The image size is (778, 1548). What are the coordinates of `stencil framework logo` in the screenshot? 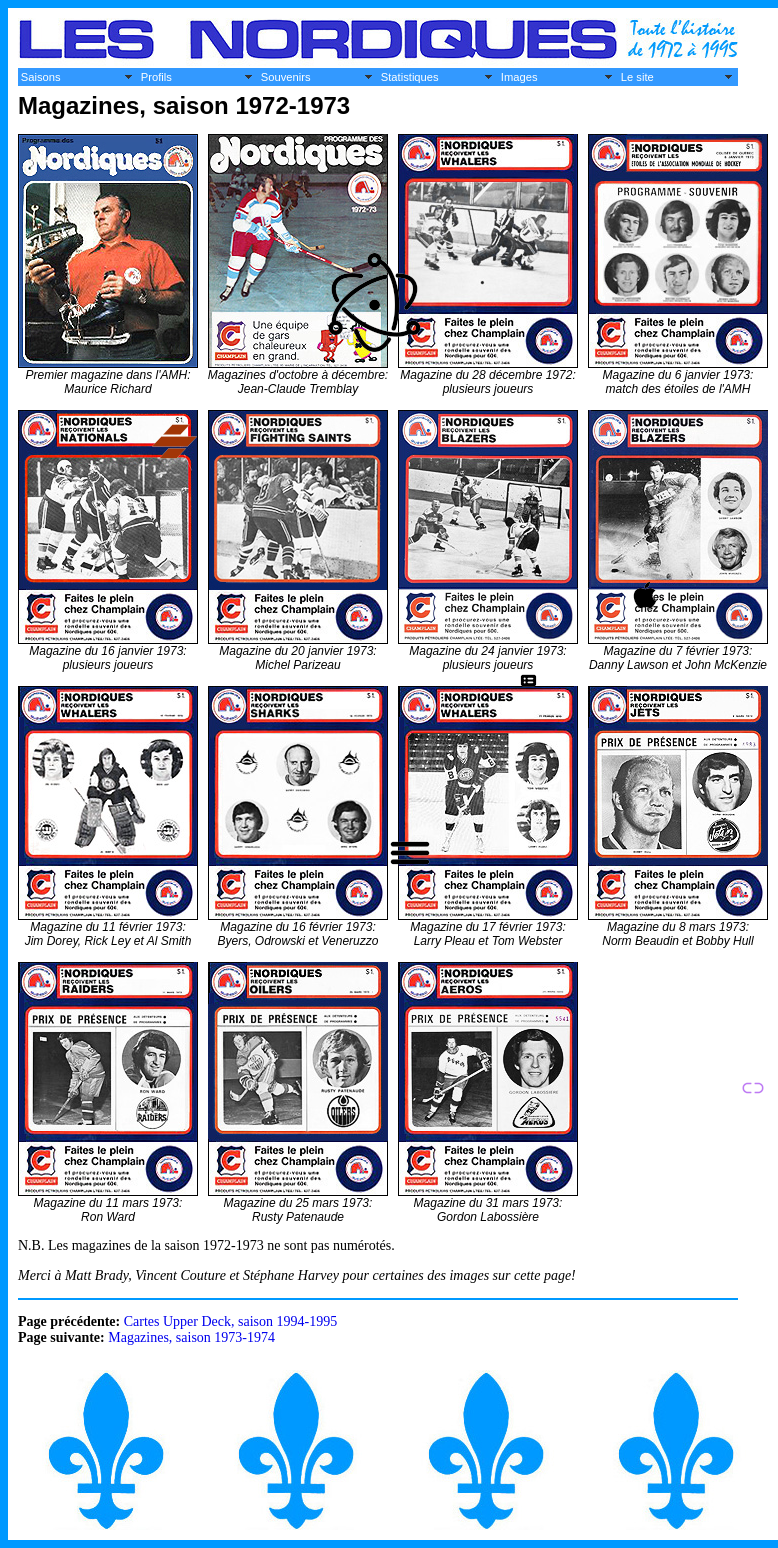 It's located at (174, 441).